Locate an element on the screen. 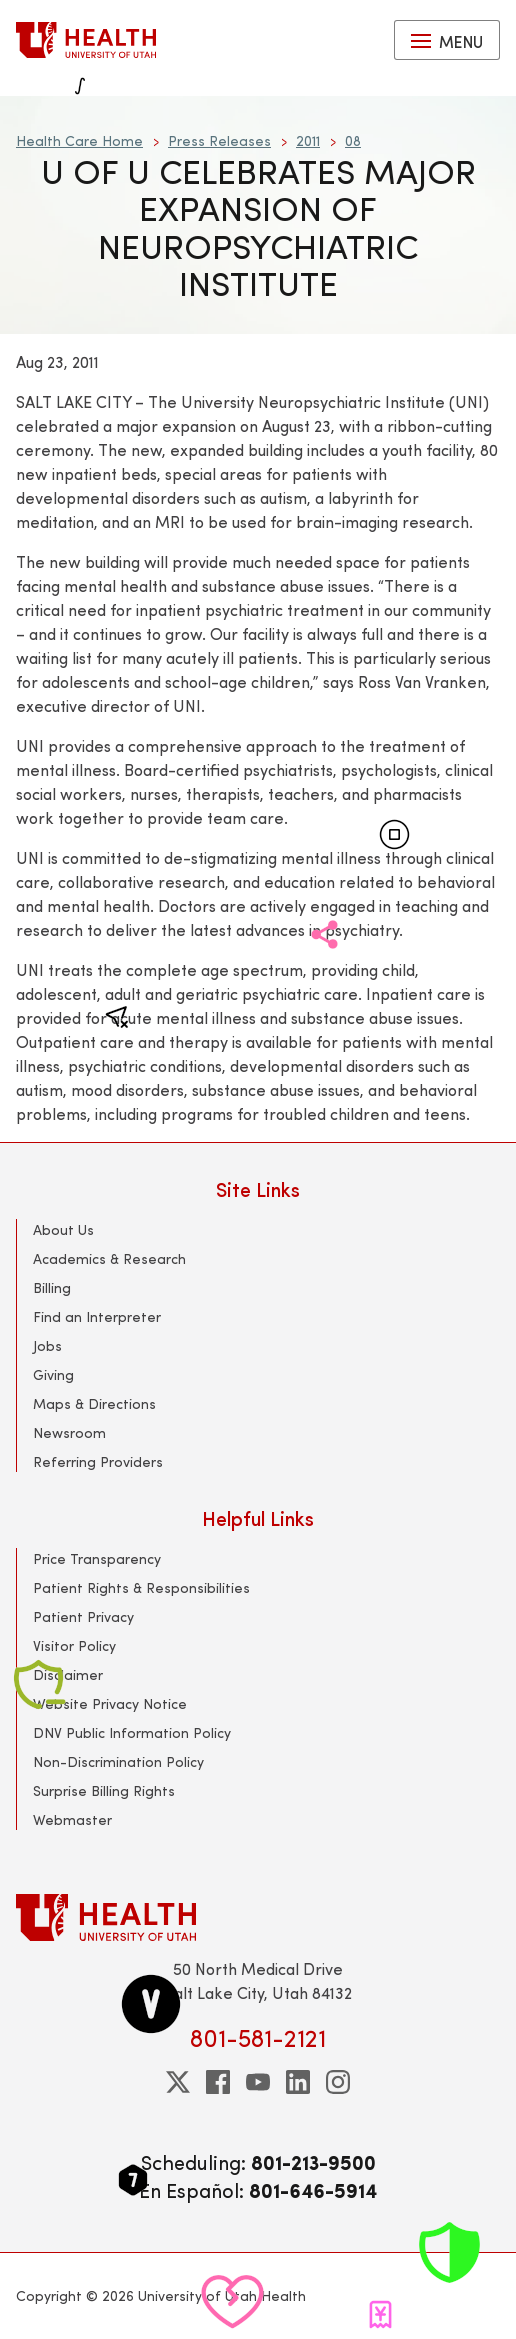  share content to social media is located at coordinates (324, 934).